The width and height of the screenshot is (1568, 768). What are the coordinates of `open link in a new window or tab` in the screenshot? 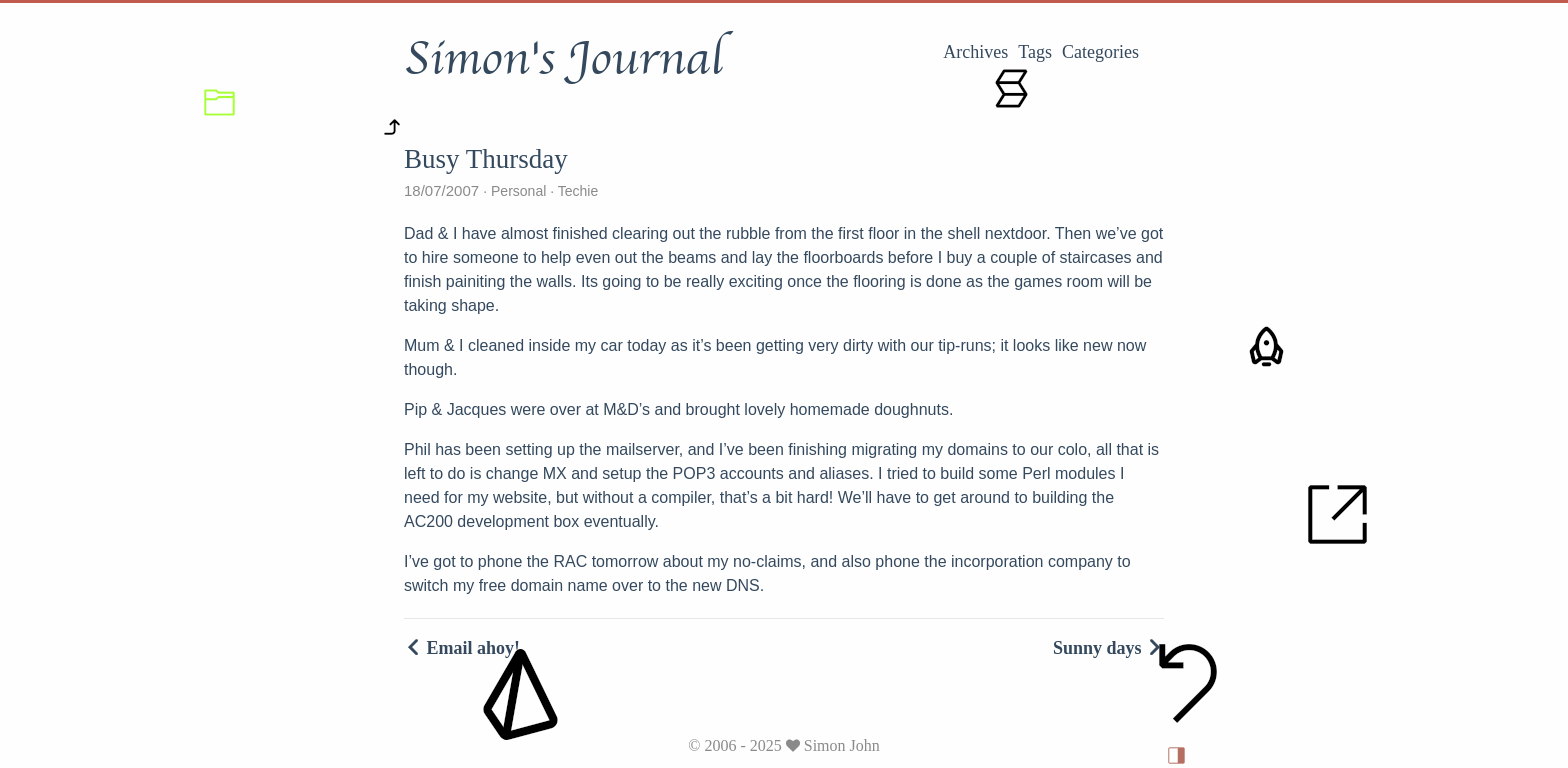 It's located at (1337, 514).